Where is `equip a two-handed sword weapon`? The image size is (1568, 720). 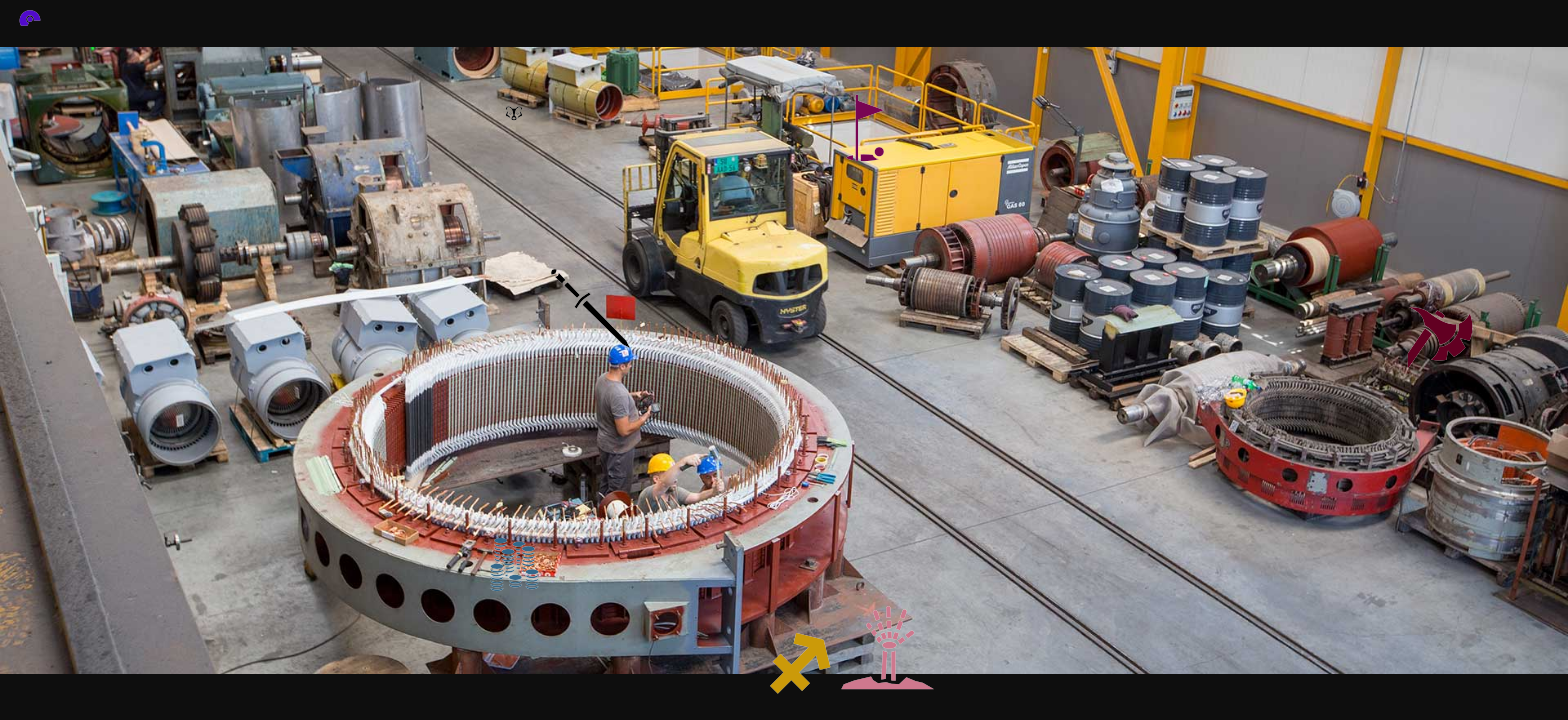 equip a two-handed sword weapon is located at coordinates (590, 308).